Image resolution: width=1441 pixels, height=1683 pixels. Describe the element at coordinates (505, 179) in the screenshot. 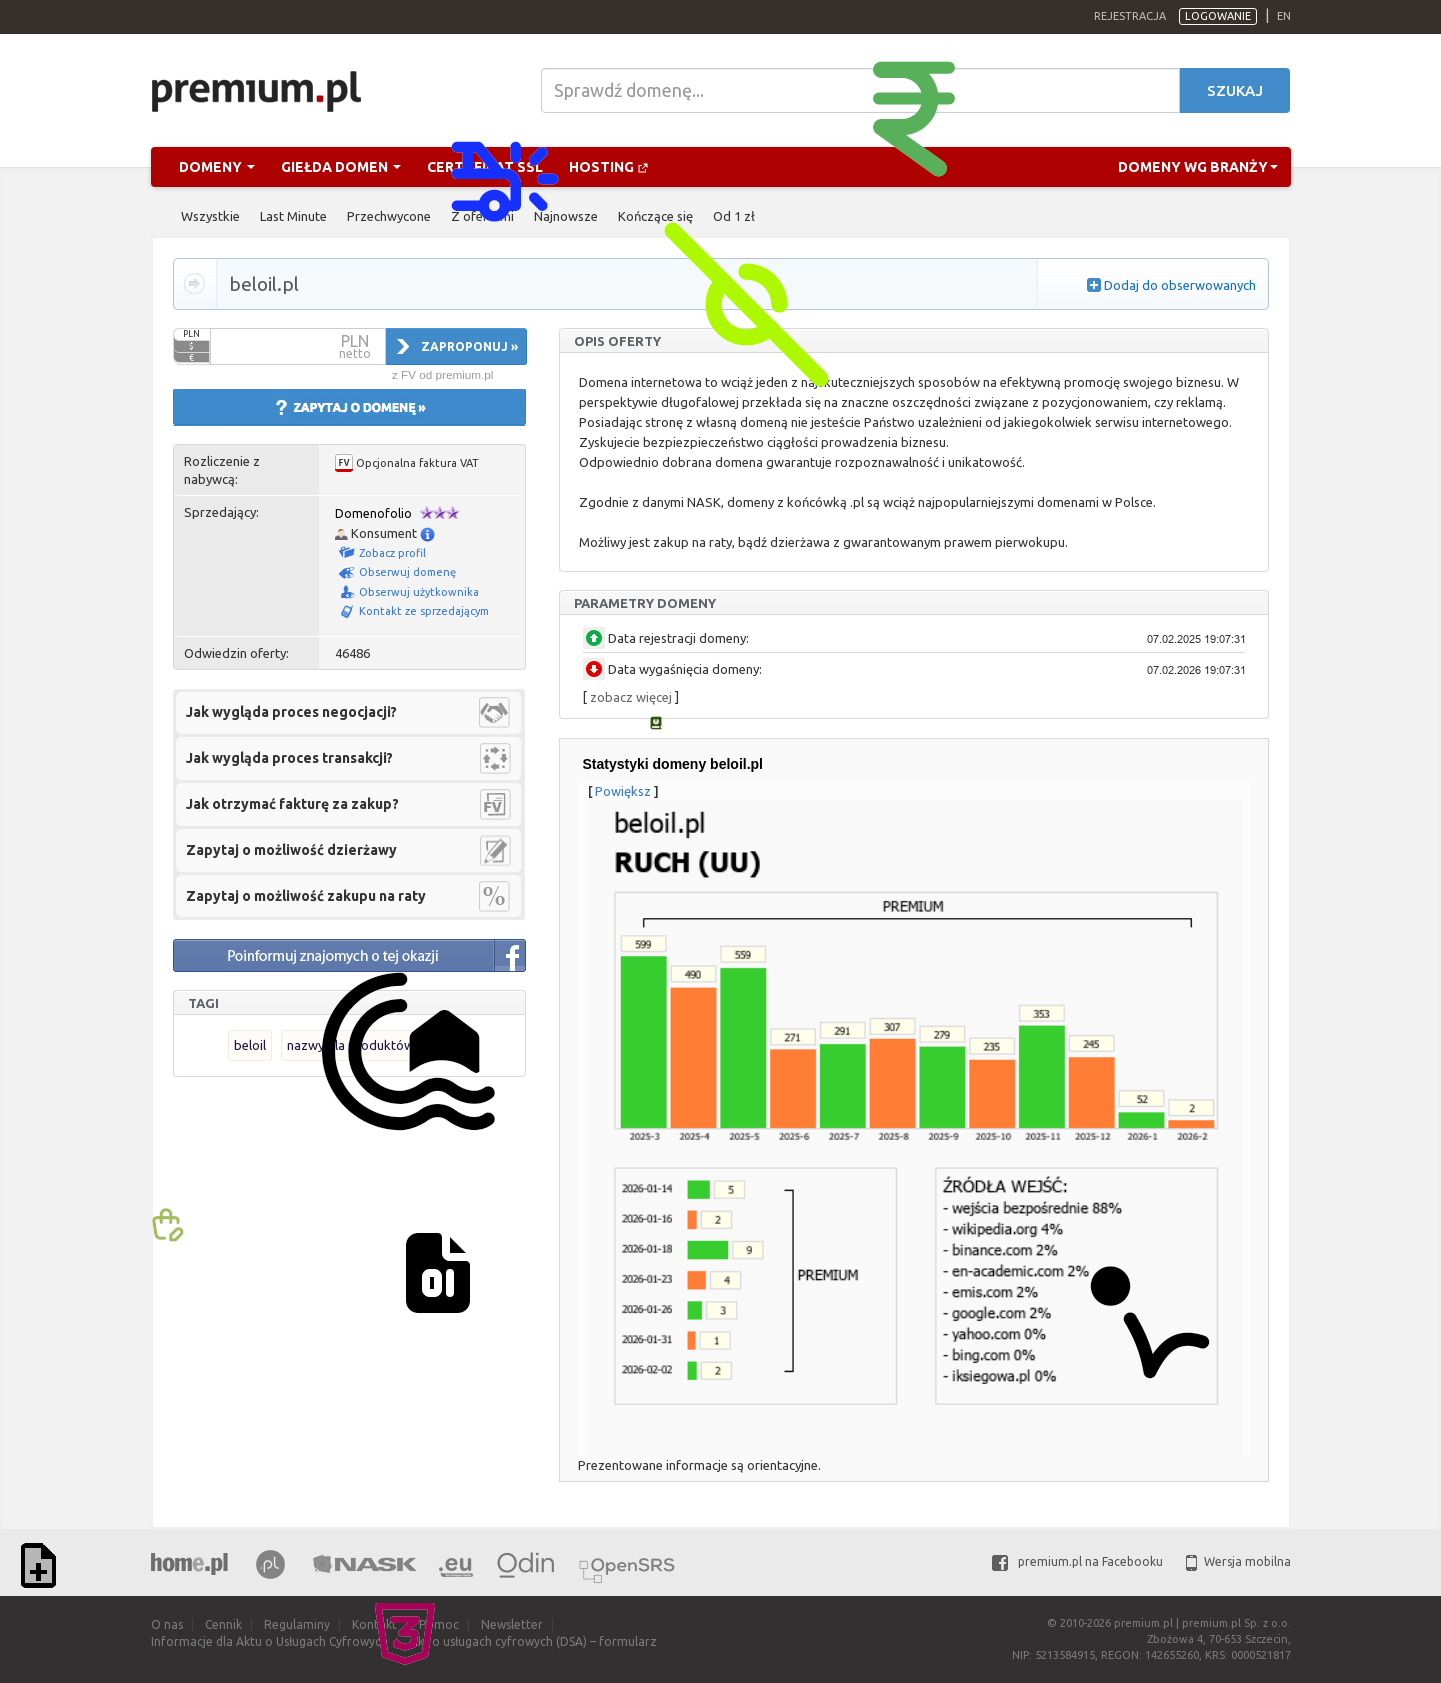

I see `report a vehicle accident` at that location.